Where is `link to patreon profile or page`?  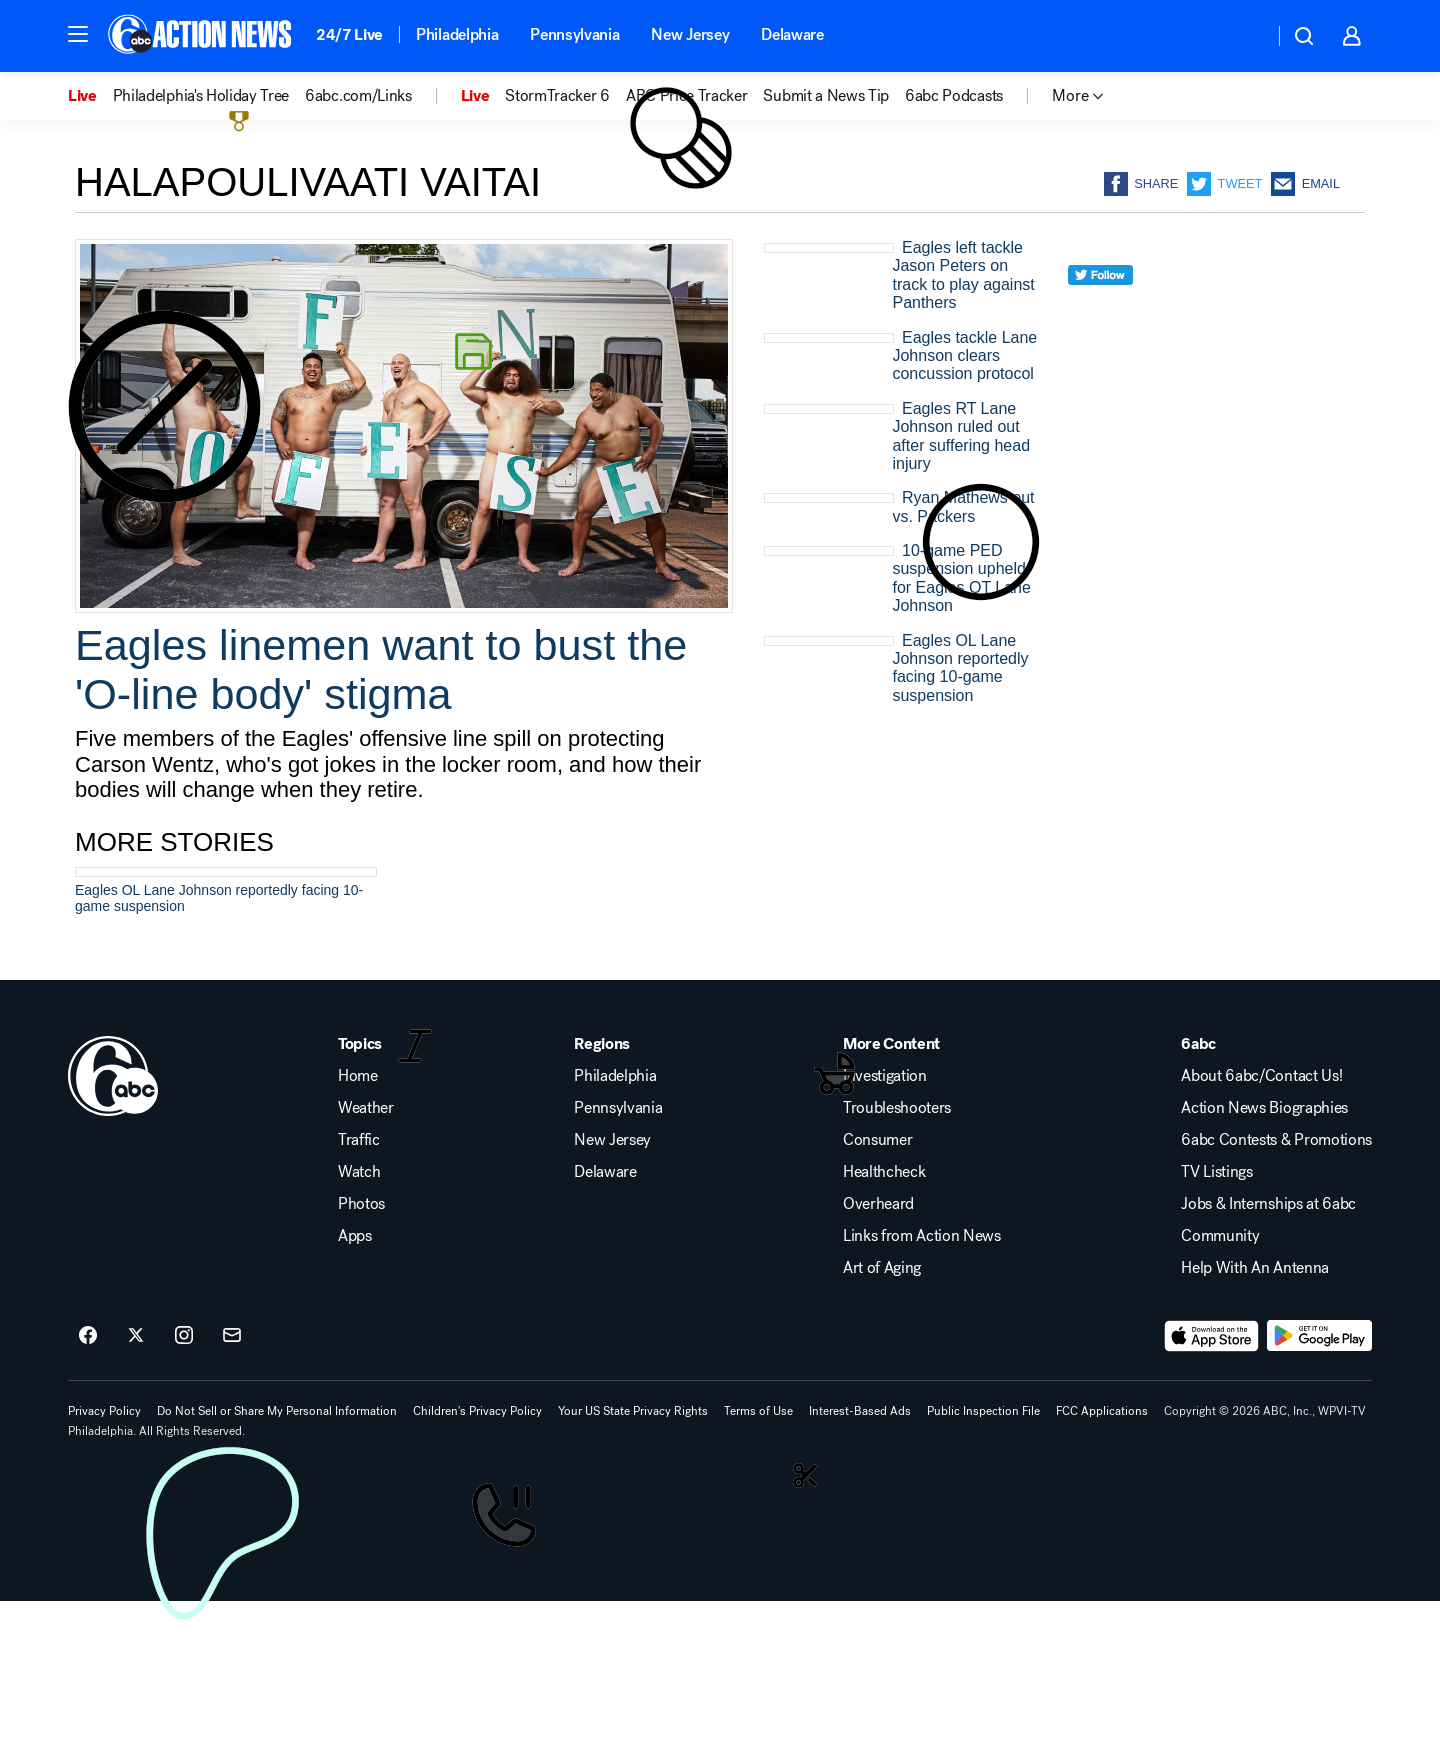 link to patreon profile or page is located at coordinates (216, 1530).